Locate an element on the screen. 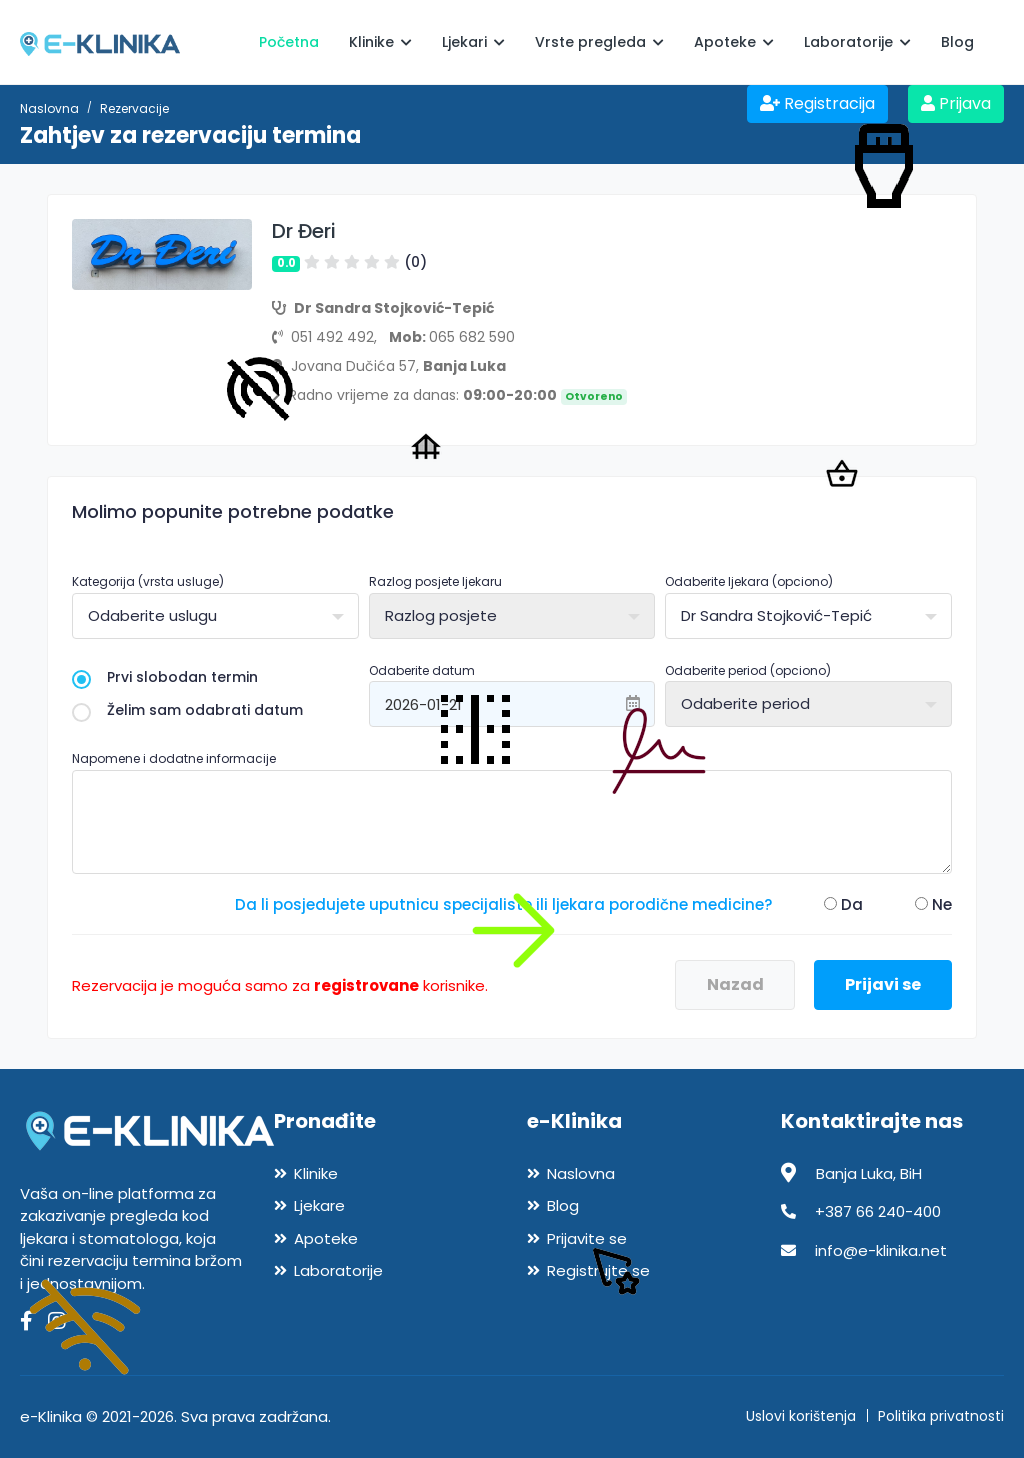  view your shopping basket is located at coordinates (842, 474).